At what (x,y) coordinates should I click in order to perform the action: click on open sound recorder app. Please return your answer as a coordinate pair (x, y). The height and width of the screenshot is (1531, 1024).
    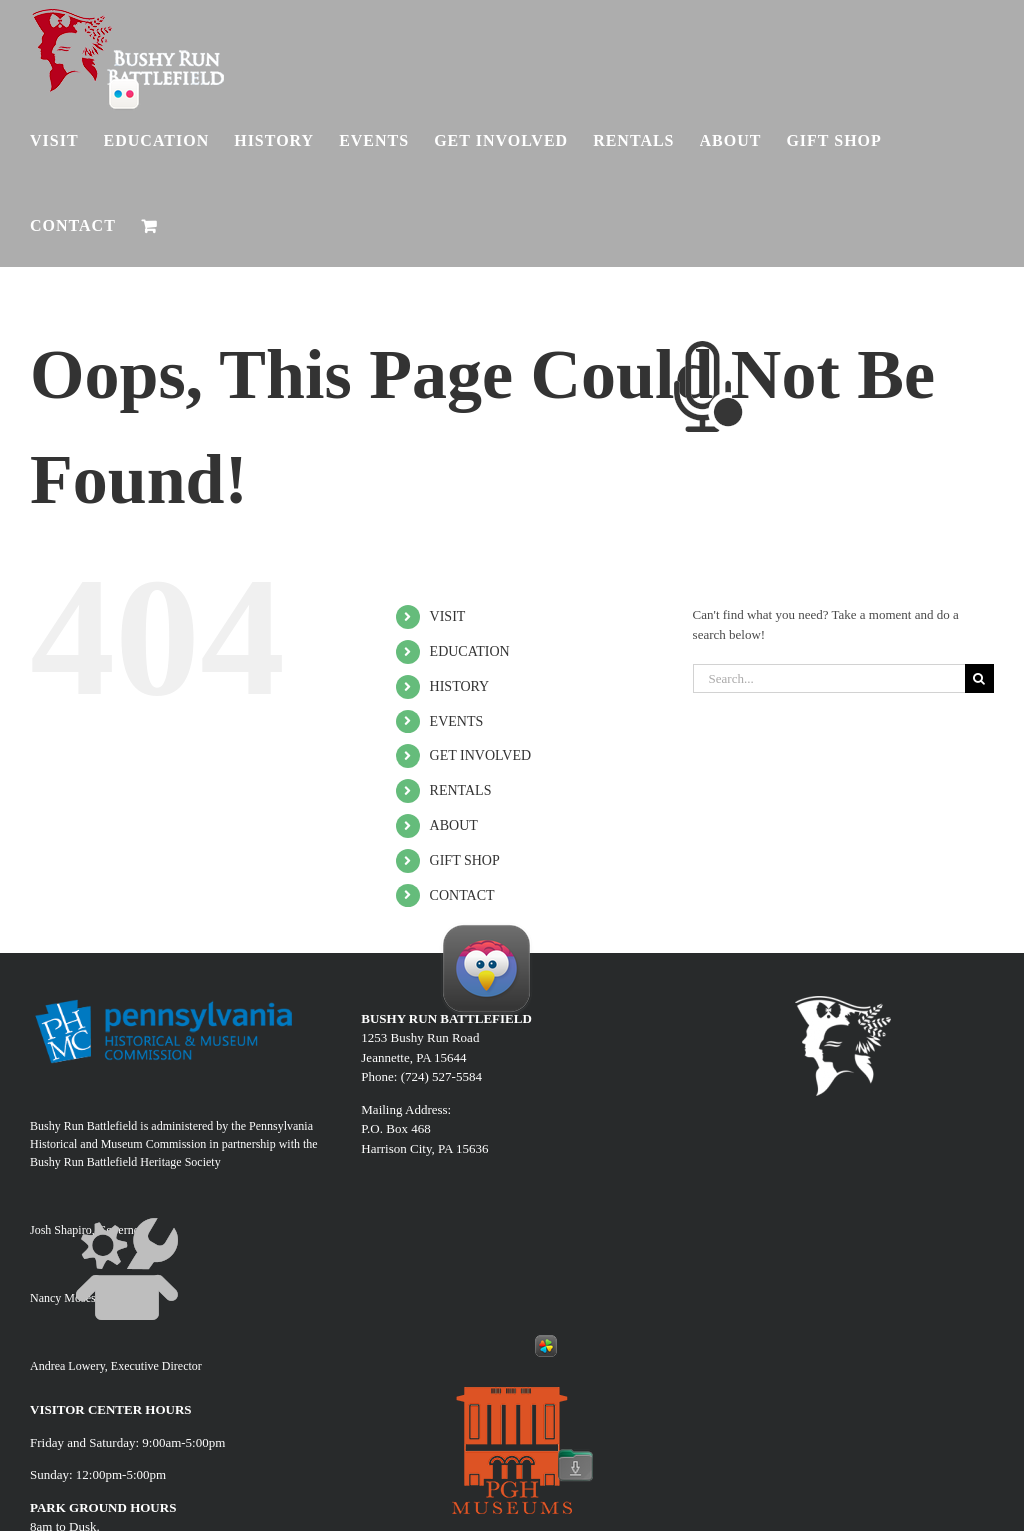
    Looking at the image, I should click on (702, 386).